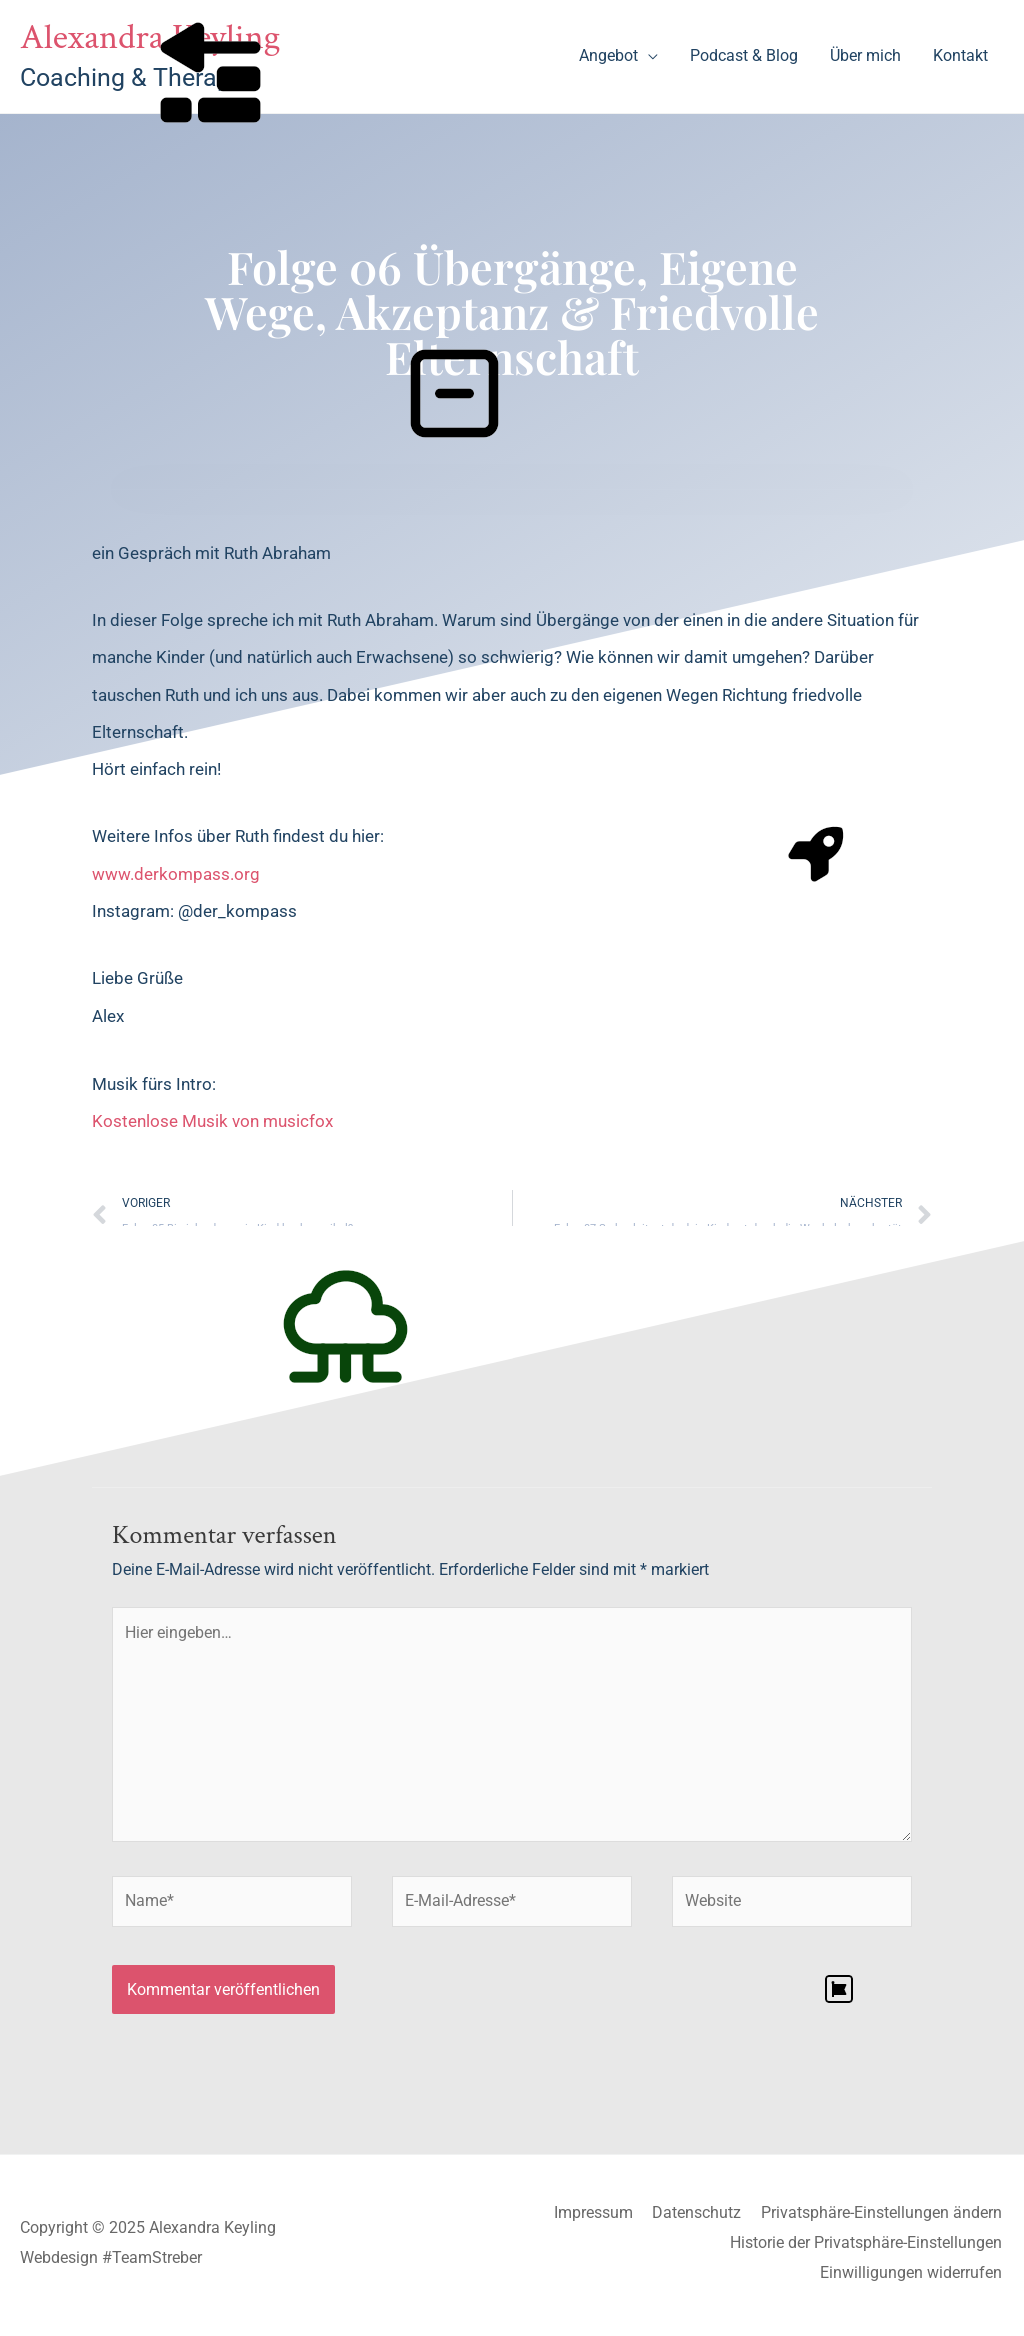  What do you see at coordinates (210, 72) in the screenshot?
I see `access construction or building tools` at bounding box center [210, 72].